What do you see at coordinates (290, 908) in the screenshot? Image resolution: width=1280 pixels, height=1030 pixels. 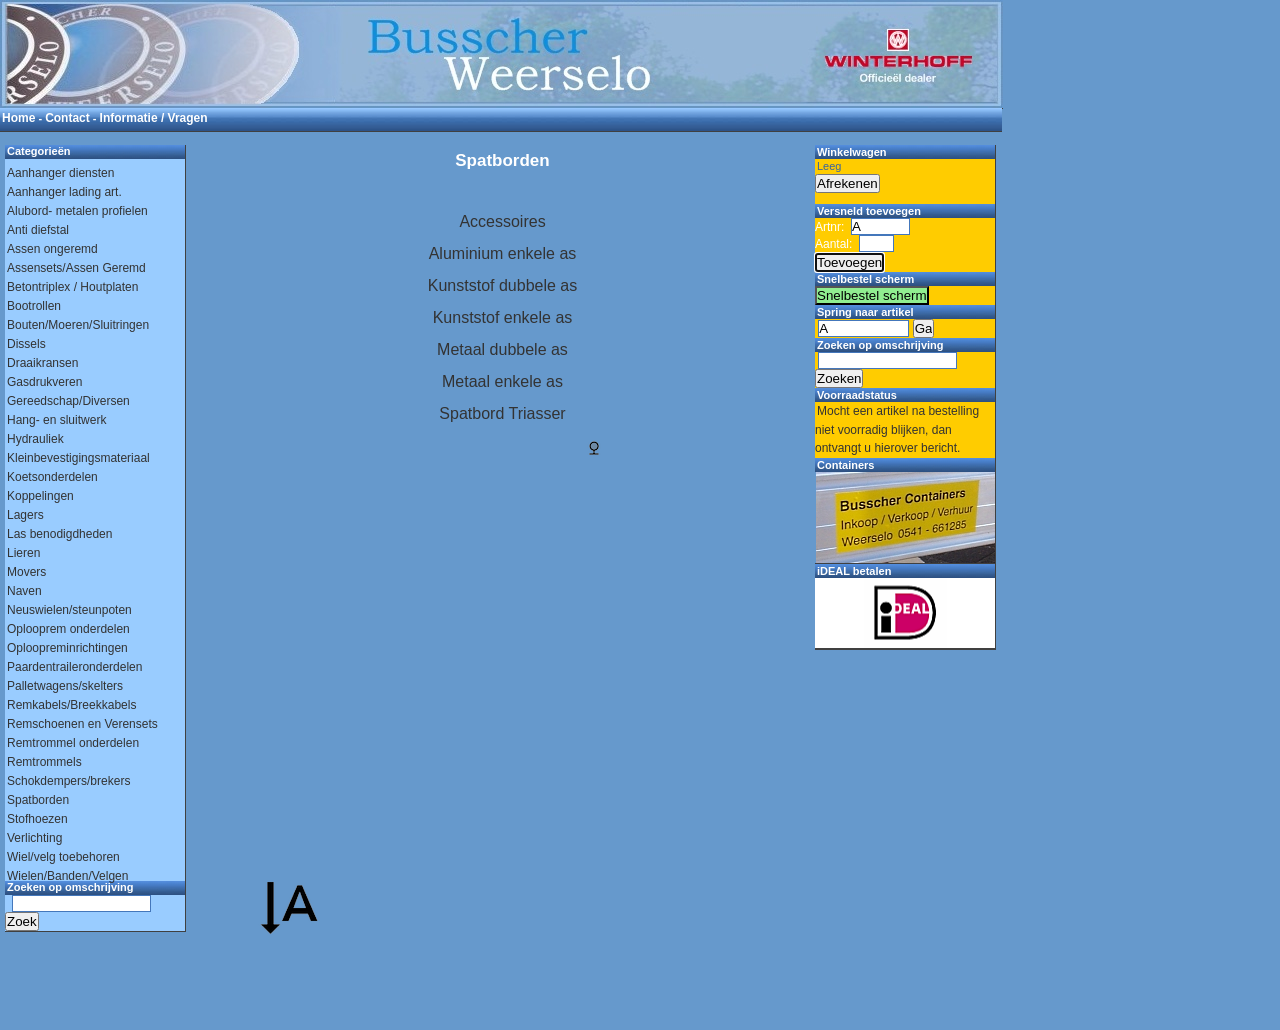 I see `rotate text to vertical orientation` at bounding box center [290, 908].